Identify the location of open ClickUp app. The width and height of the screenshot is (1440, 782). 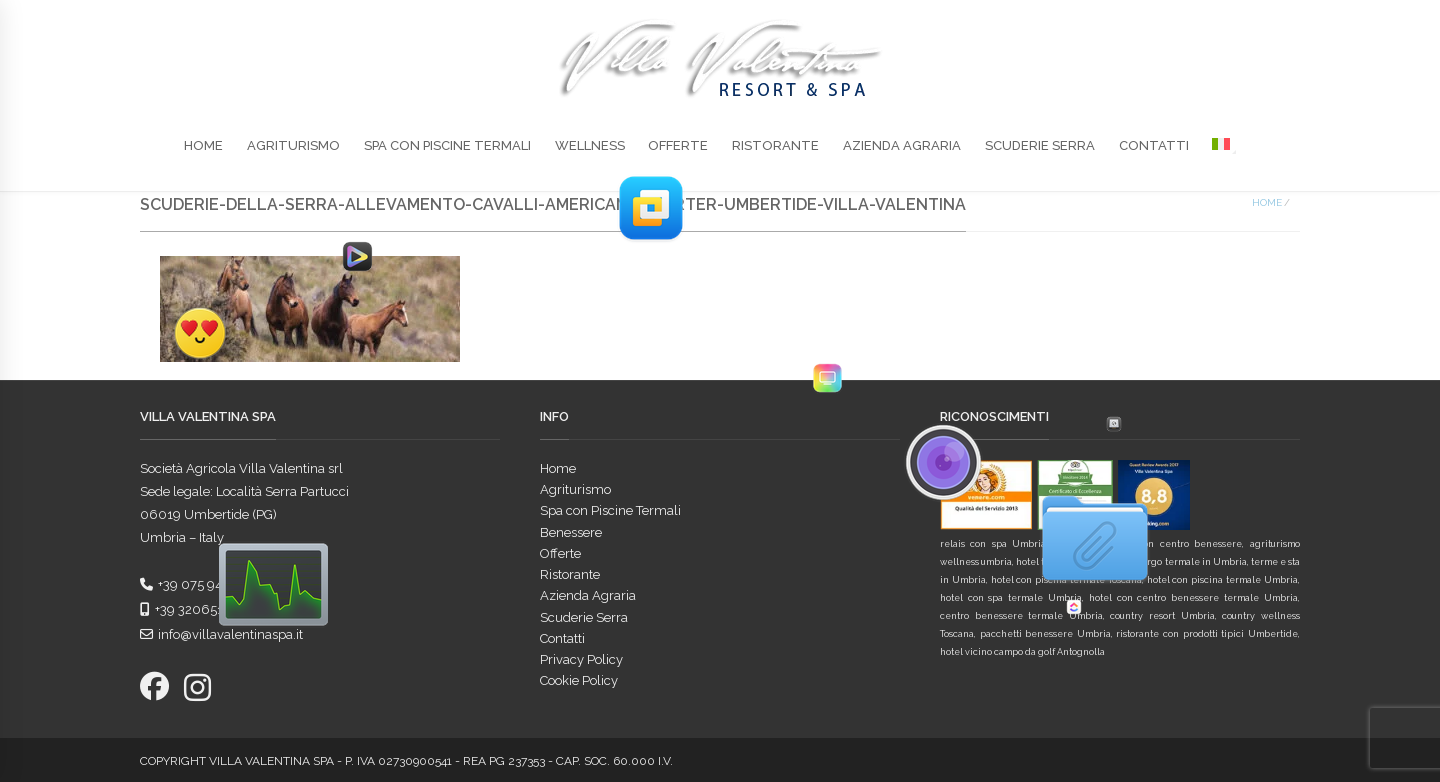
(1074, 607).